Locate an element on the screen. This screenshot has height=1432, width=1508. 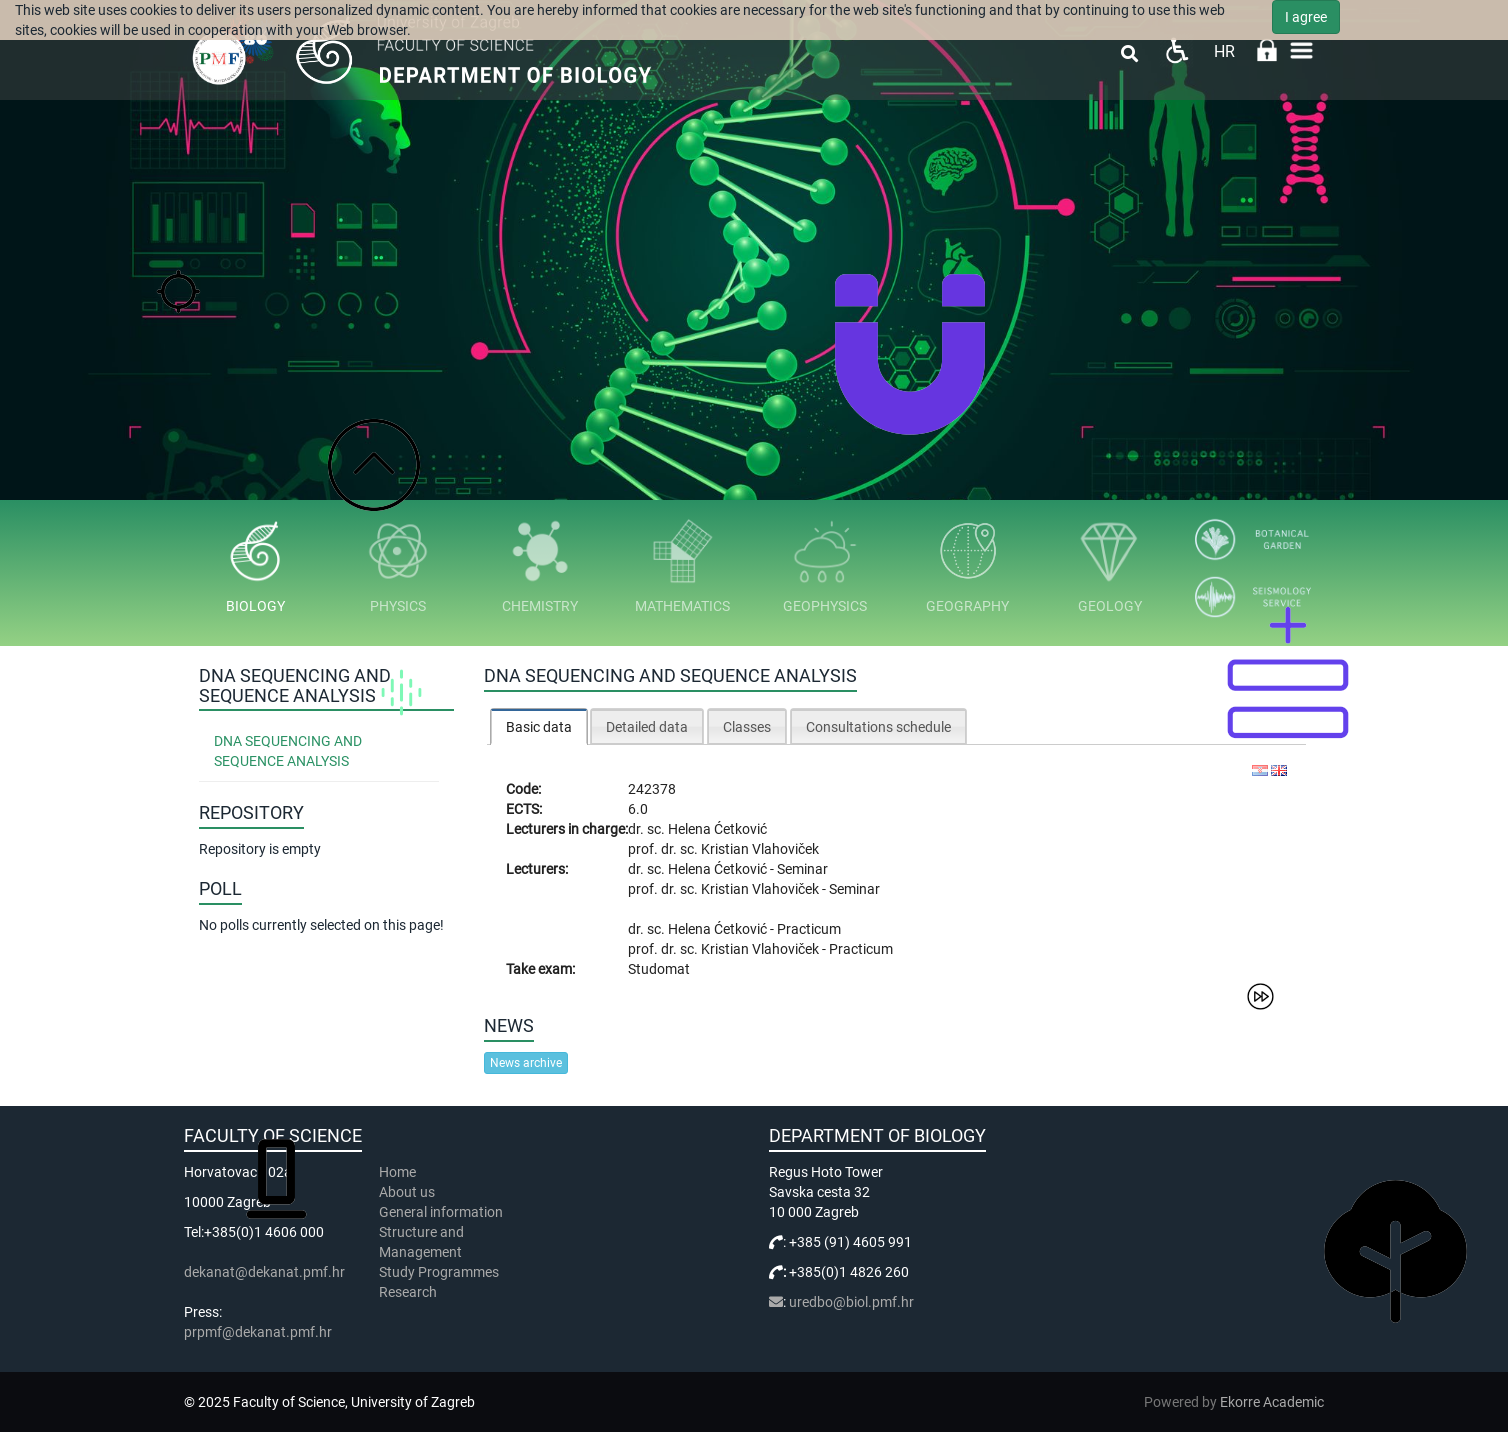
add a new row at the top is located at coordinates (1288, 683).